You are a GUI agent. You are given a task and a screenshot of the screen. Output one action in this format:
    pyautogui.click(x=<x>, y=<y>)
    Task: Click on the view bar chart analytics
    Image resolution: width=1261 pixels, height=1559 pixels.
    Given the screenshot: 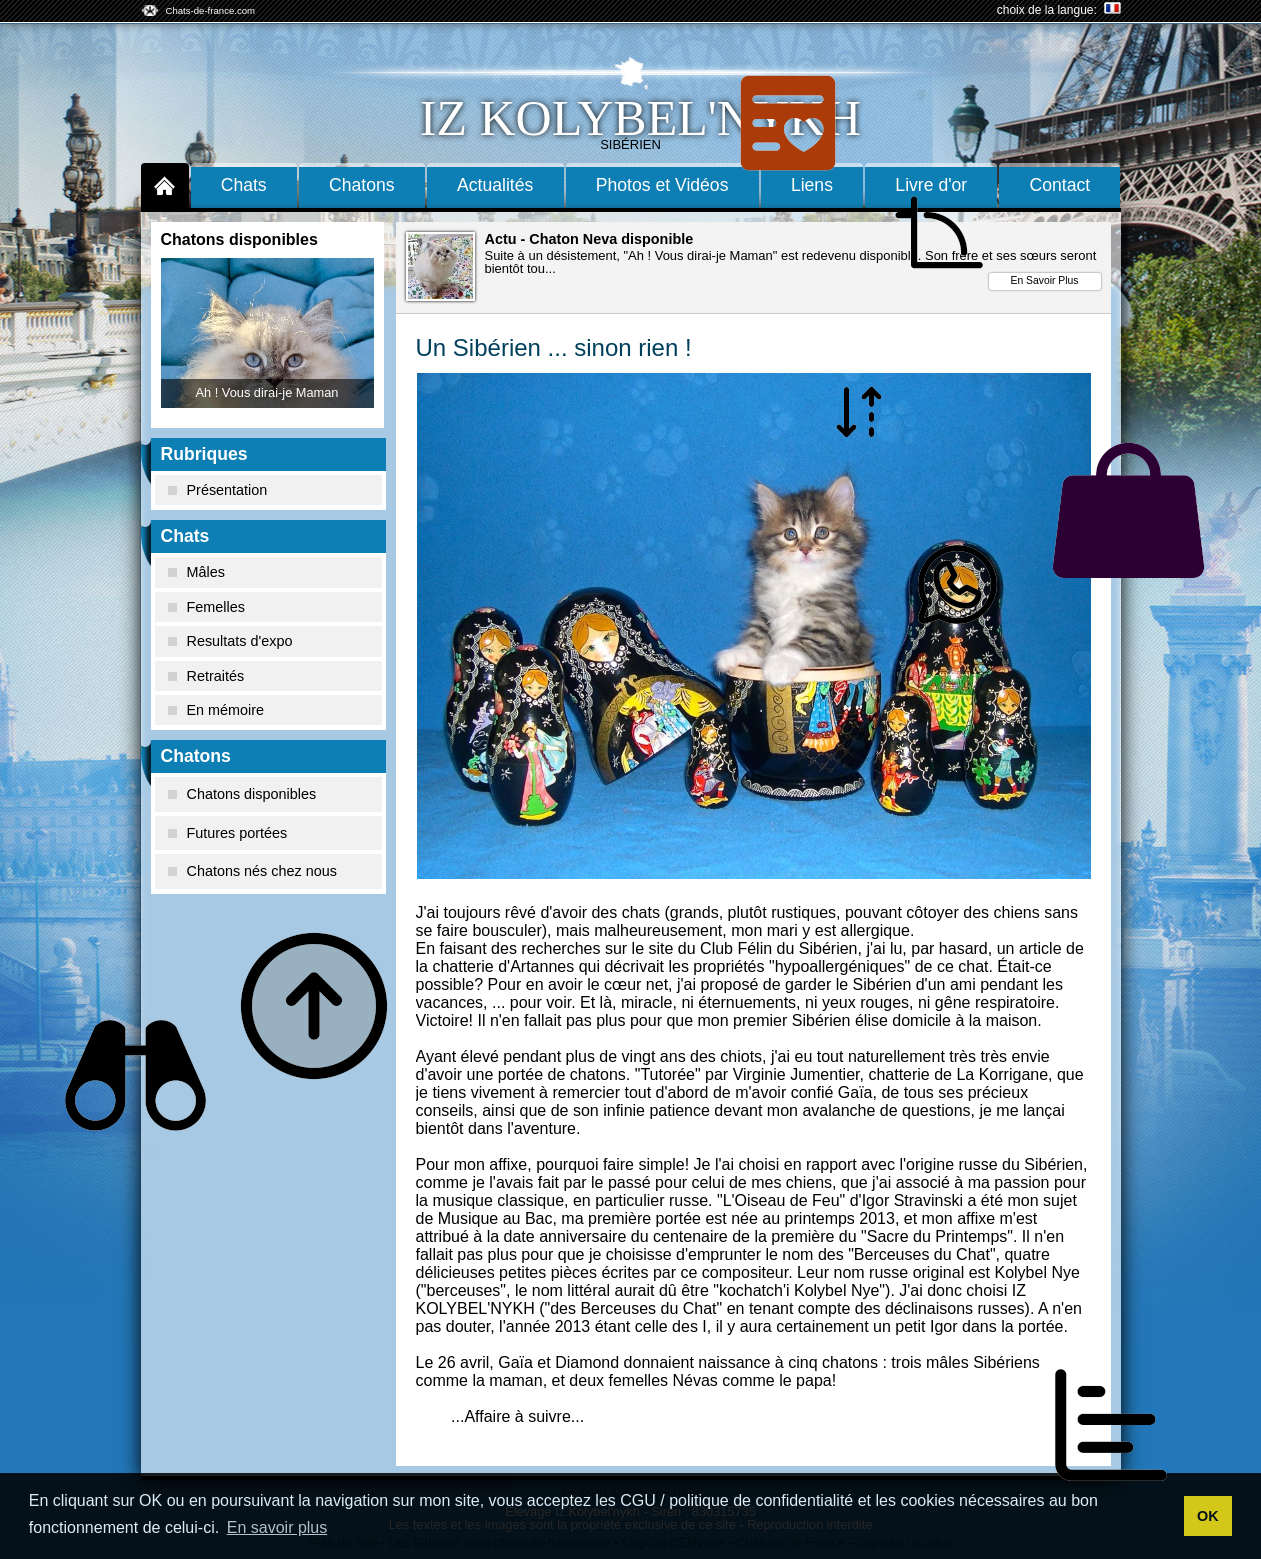 What is the action you would take?
    pyautogui.click(x=1111, y=1425)
    